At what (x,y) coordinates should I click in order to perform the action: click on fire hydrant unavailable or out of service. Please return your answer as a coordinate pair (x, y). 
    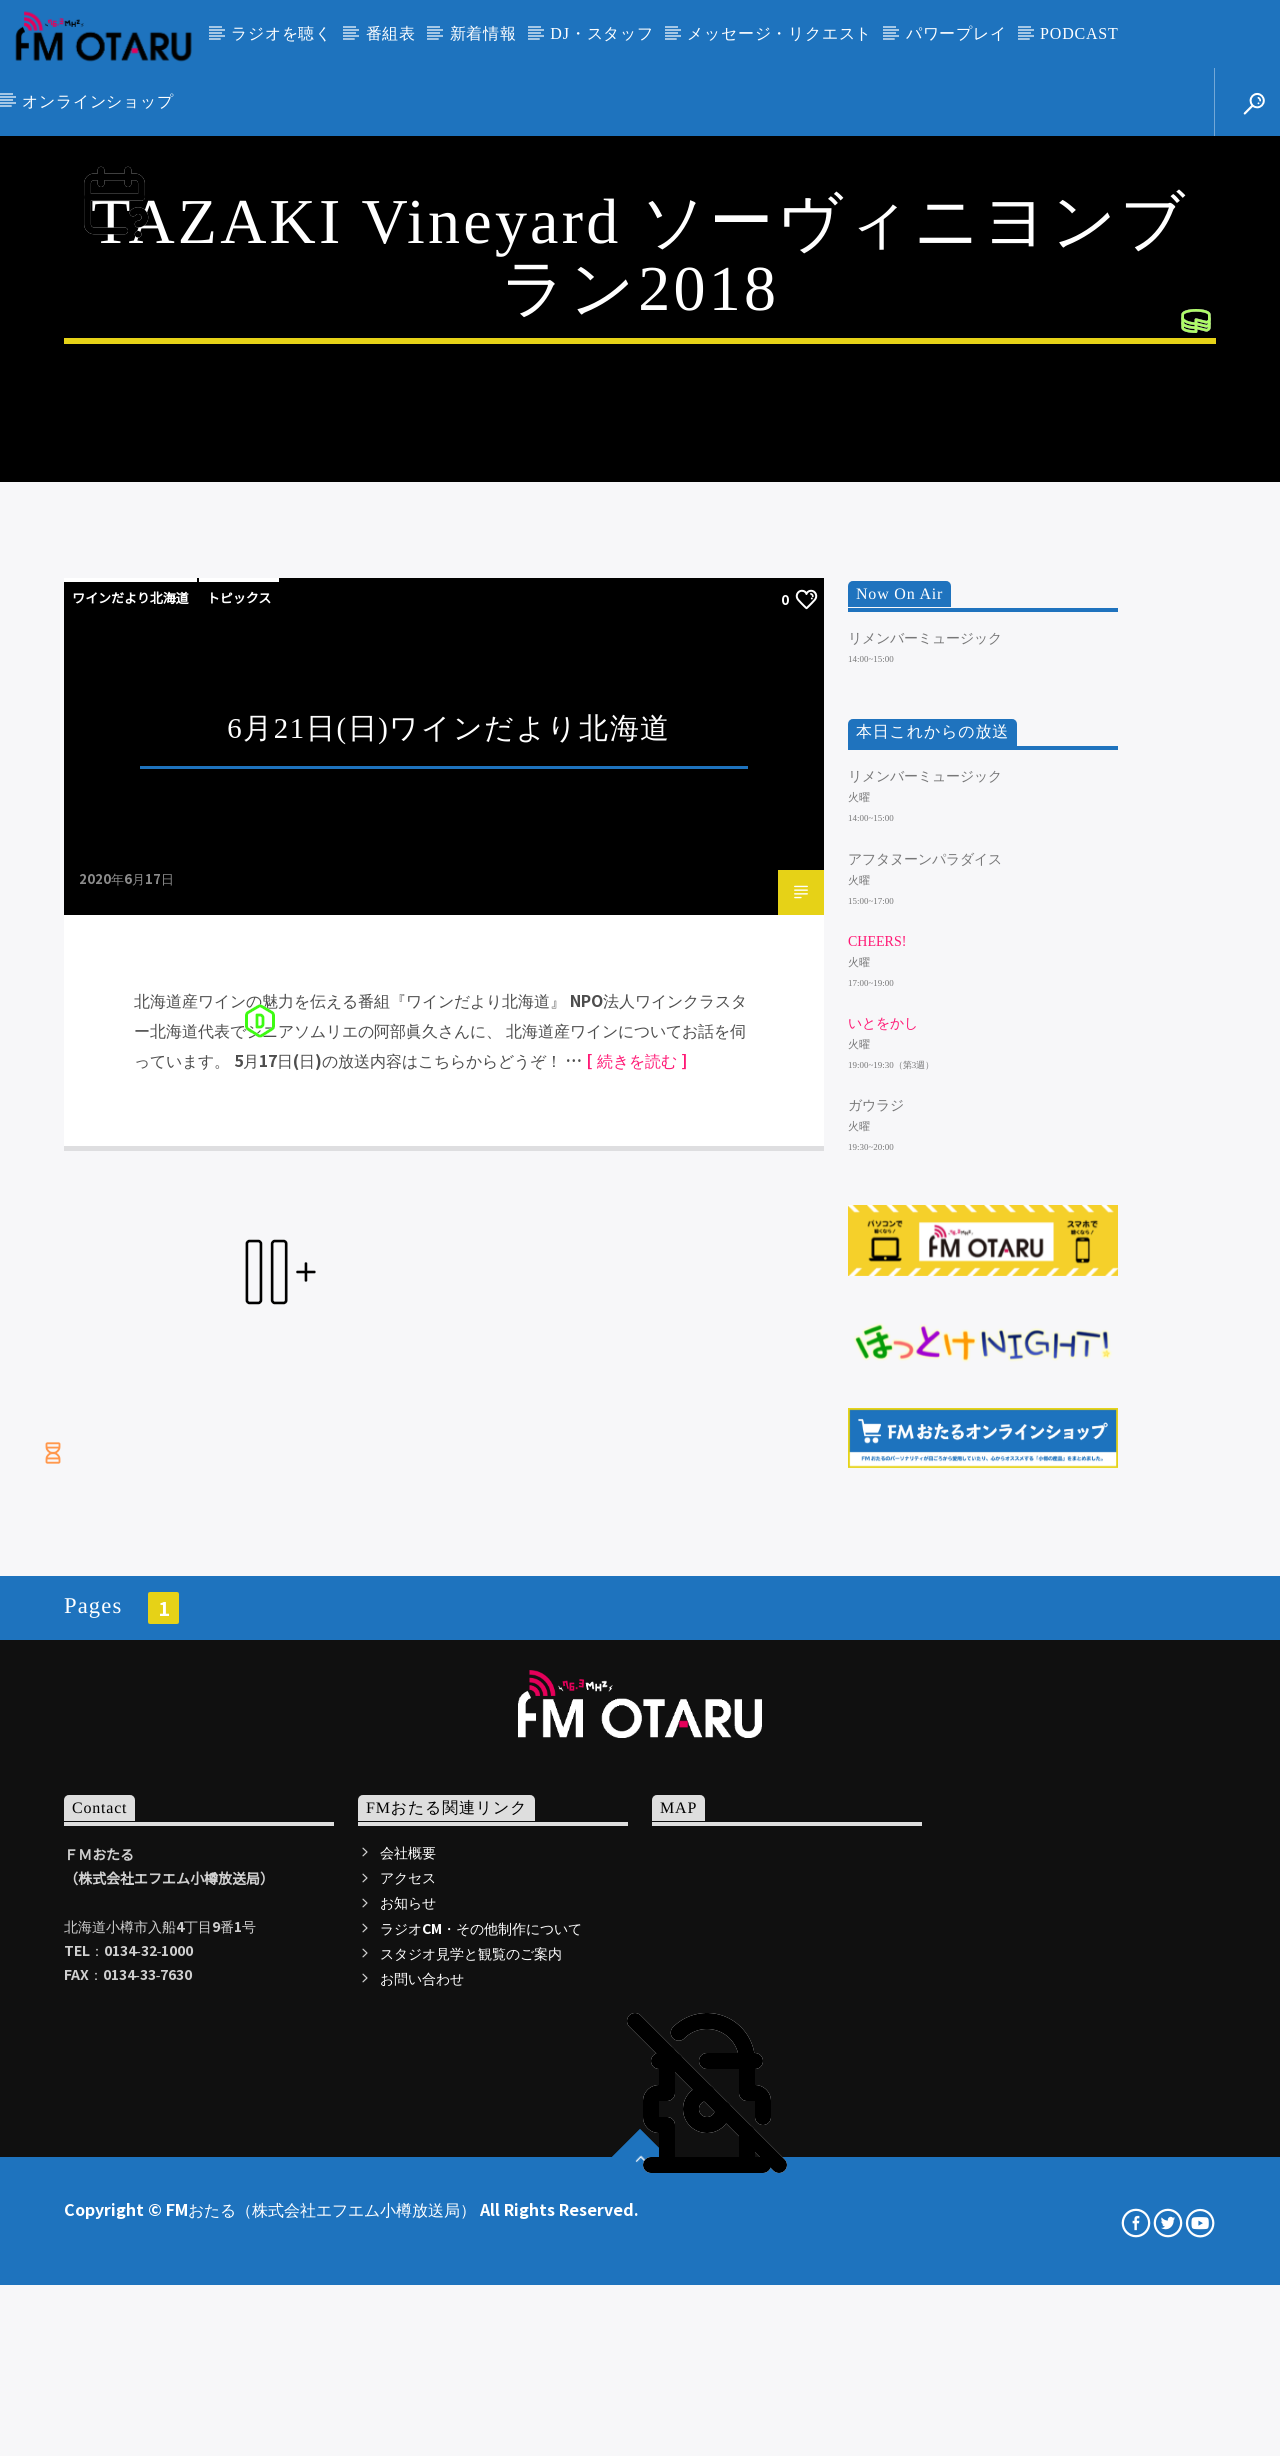
    Looking at the image, I should click on (707, 2093).